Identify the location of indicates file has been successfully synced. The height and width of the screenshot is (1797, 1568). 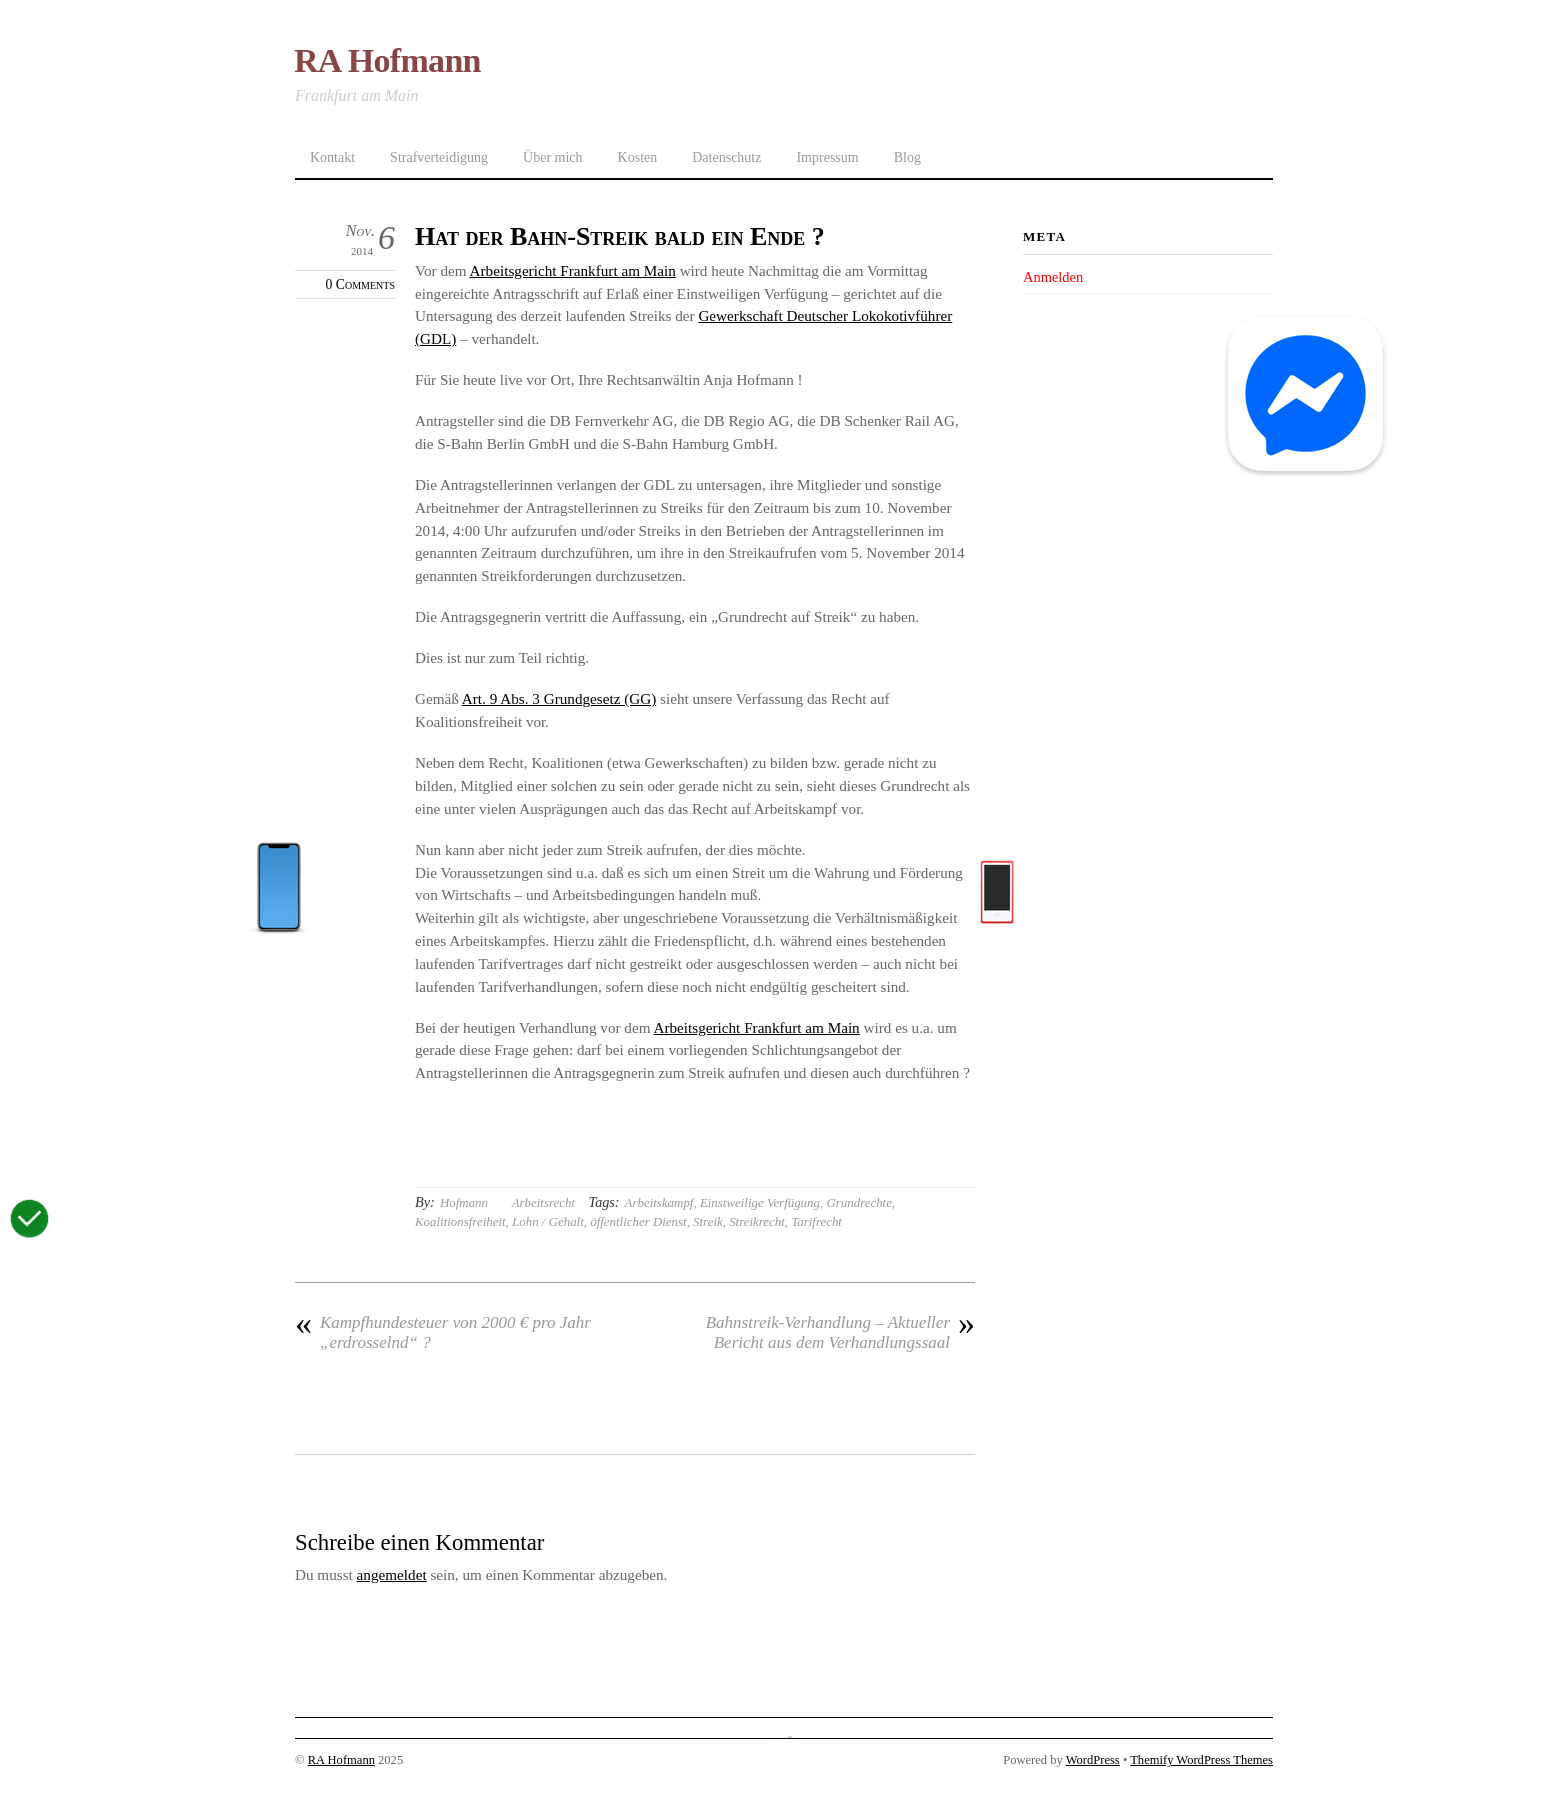
(29, 1218).